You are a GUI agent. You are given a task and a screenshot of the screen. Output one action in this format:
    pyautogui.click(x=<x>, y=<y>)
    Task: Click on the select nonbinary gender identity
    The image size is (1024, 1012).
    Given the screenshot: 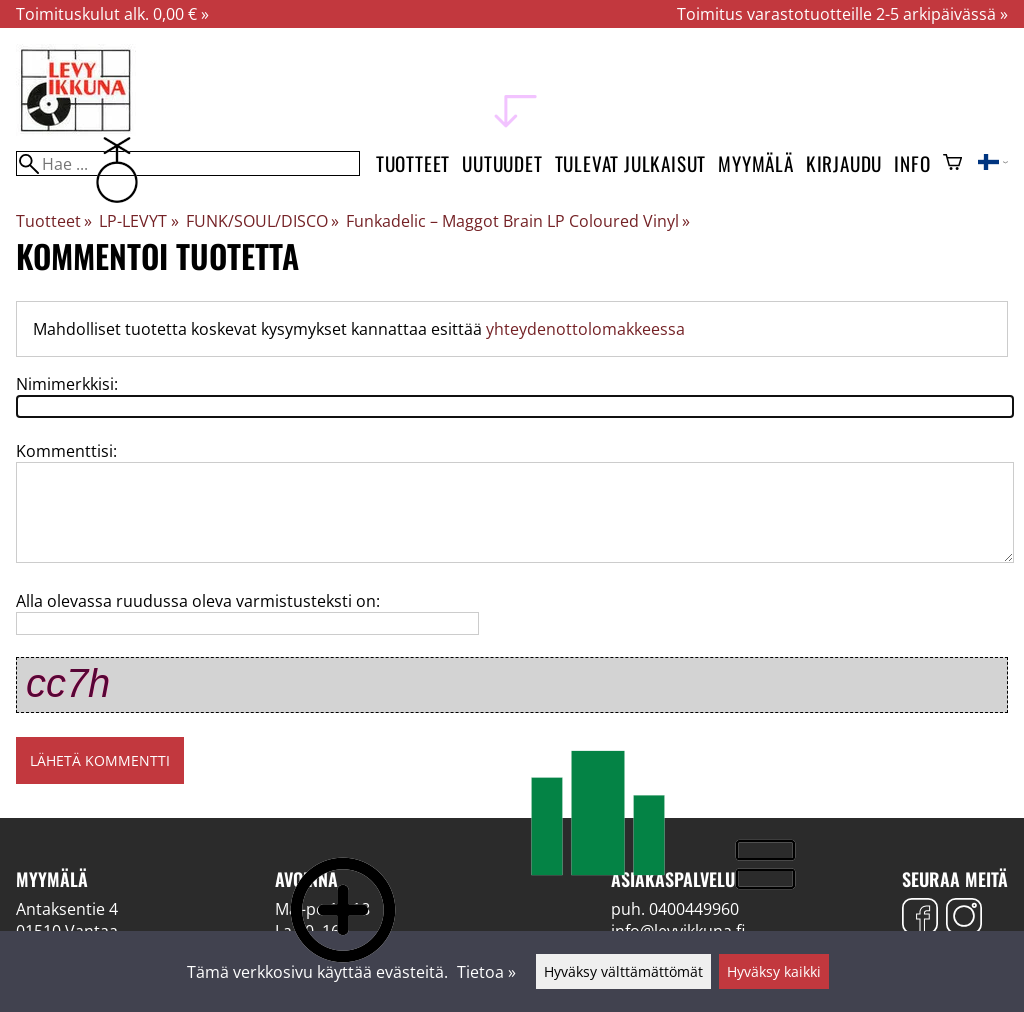 What is the action you would take?
    pyautogui.click(x=117, y=170)
    